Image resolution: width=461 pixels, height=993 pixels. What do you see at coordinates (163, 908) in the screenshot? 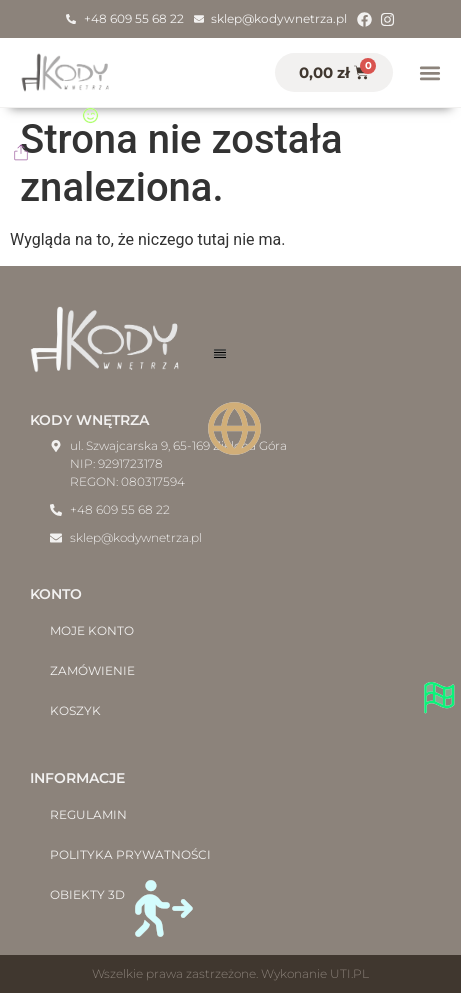
I see `exit or leave current area` at bounding box center [163, 908].